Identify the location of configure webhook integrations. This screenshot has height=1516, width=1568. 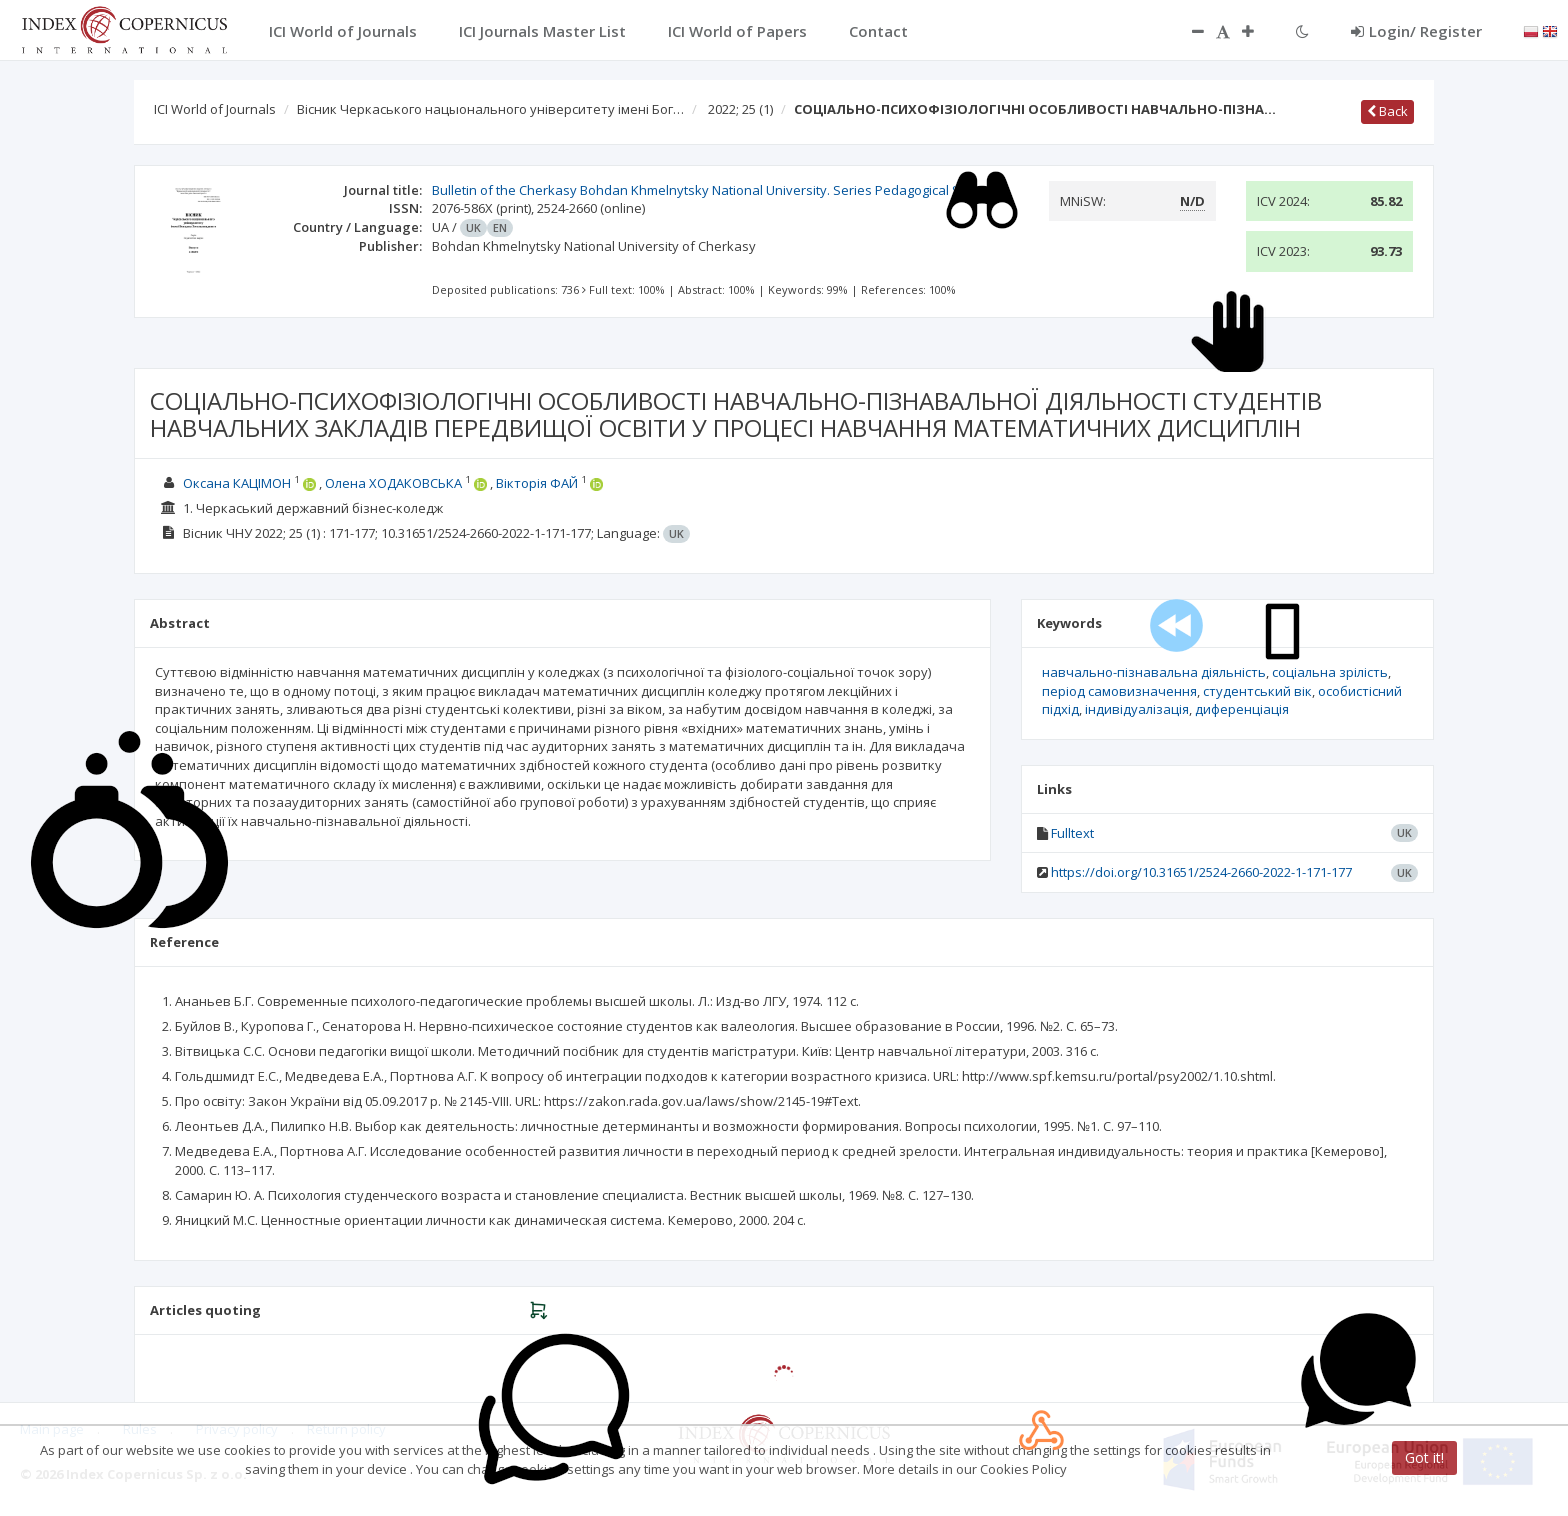
(1041, 1432).